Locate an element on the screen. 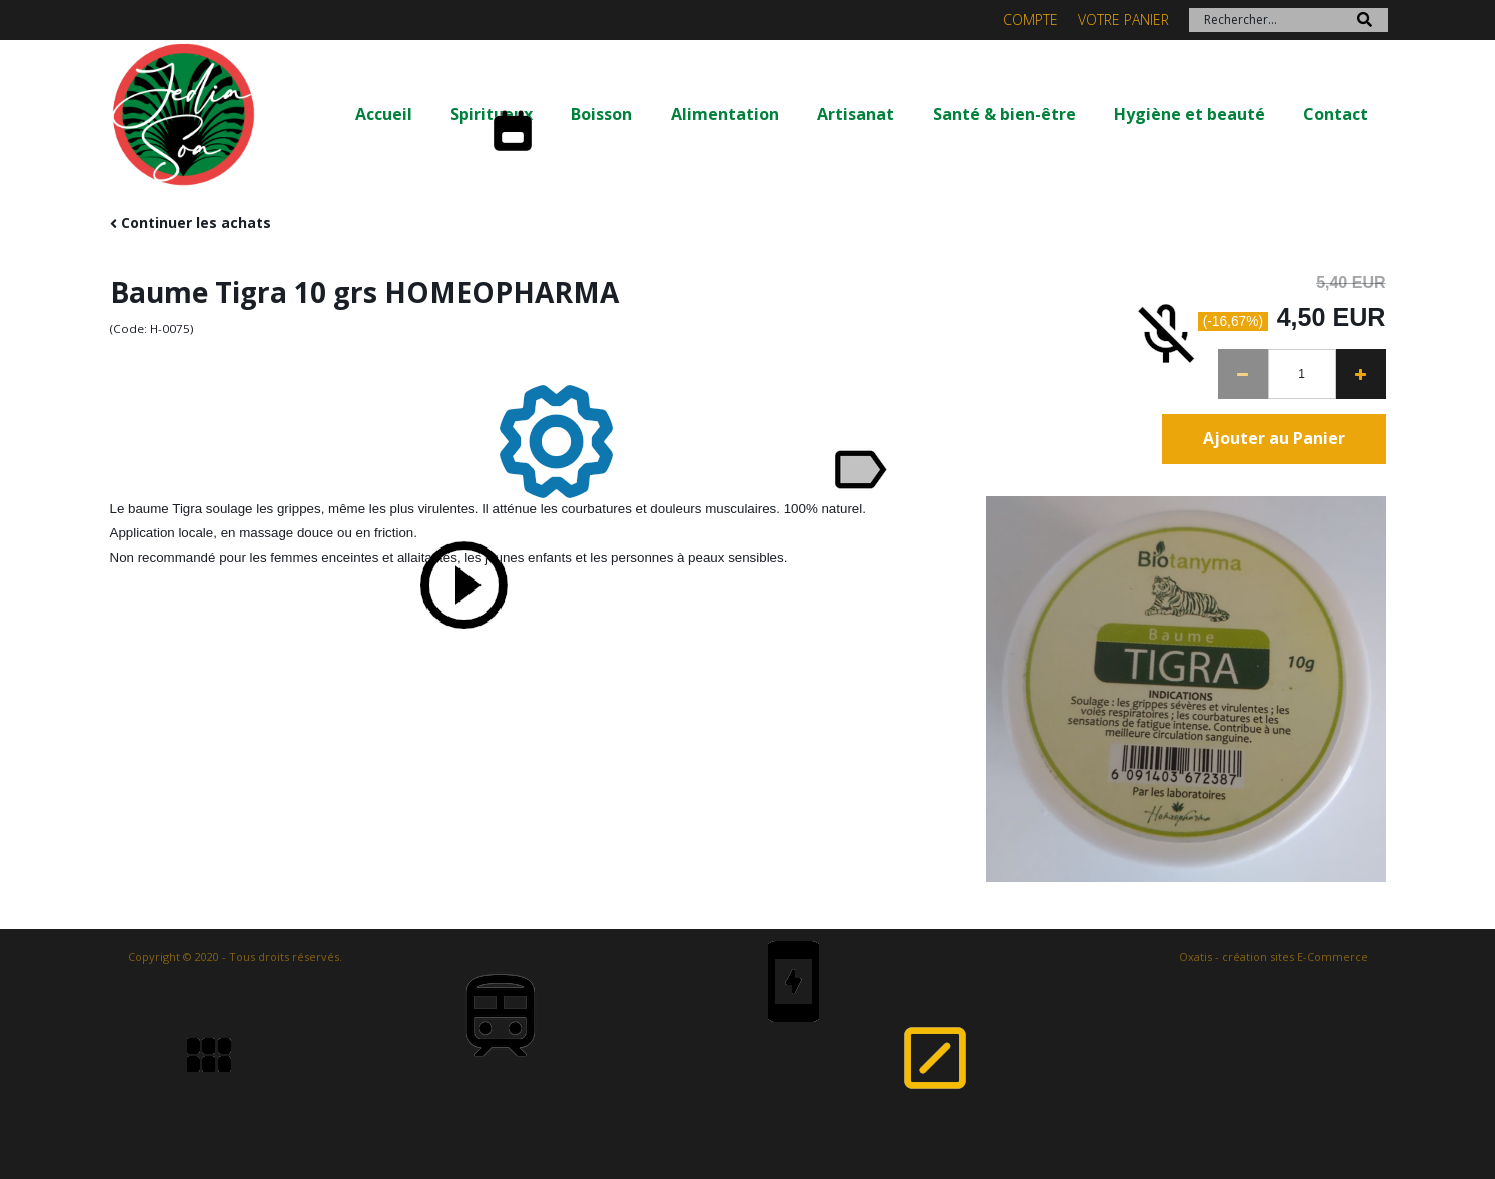 This screenshot has height=1179, width=1495. indicates a file ignored in diff comparison is located at coordinates (935, 1058).